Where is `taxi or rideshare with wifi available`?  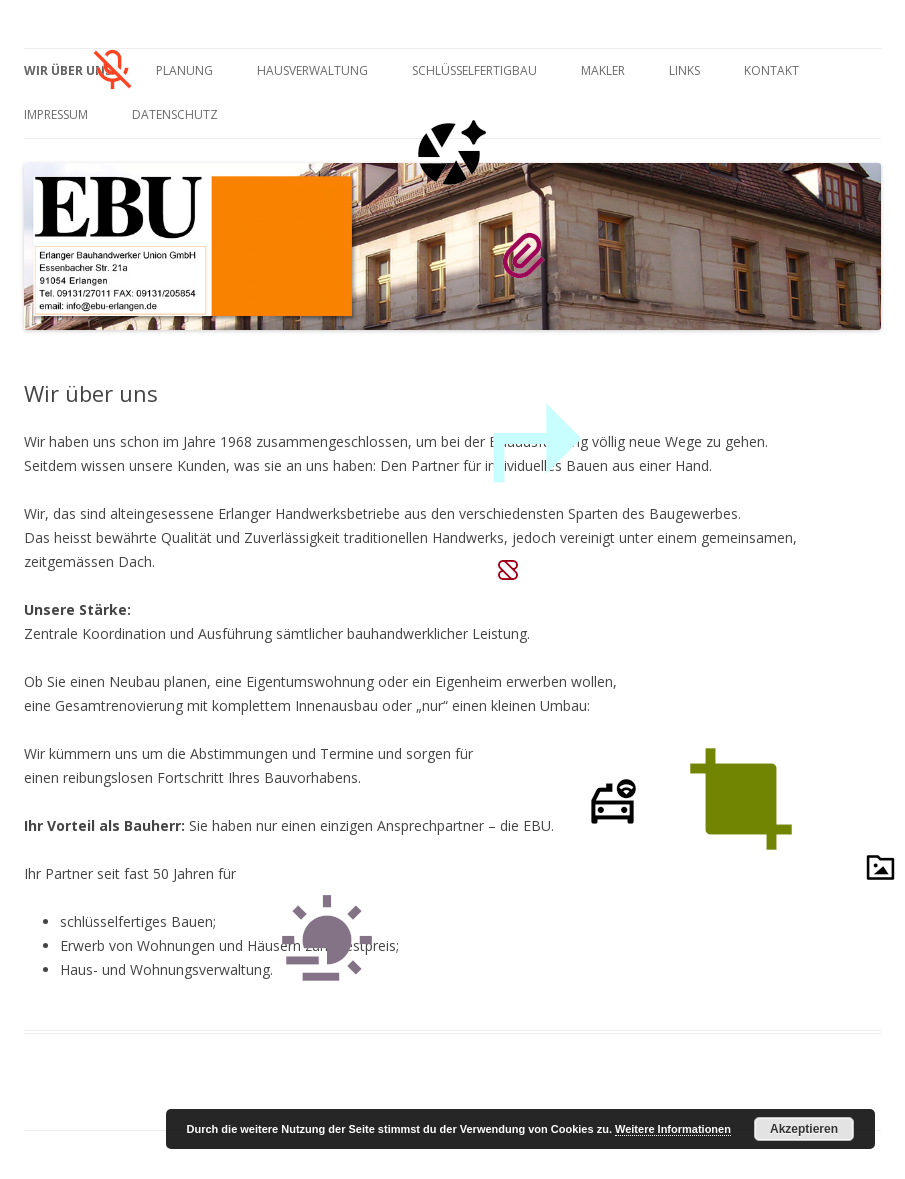
taxi or rideshare with wifi available is located at coordinates (612, 802).